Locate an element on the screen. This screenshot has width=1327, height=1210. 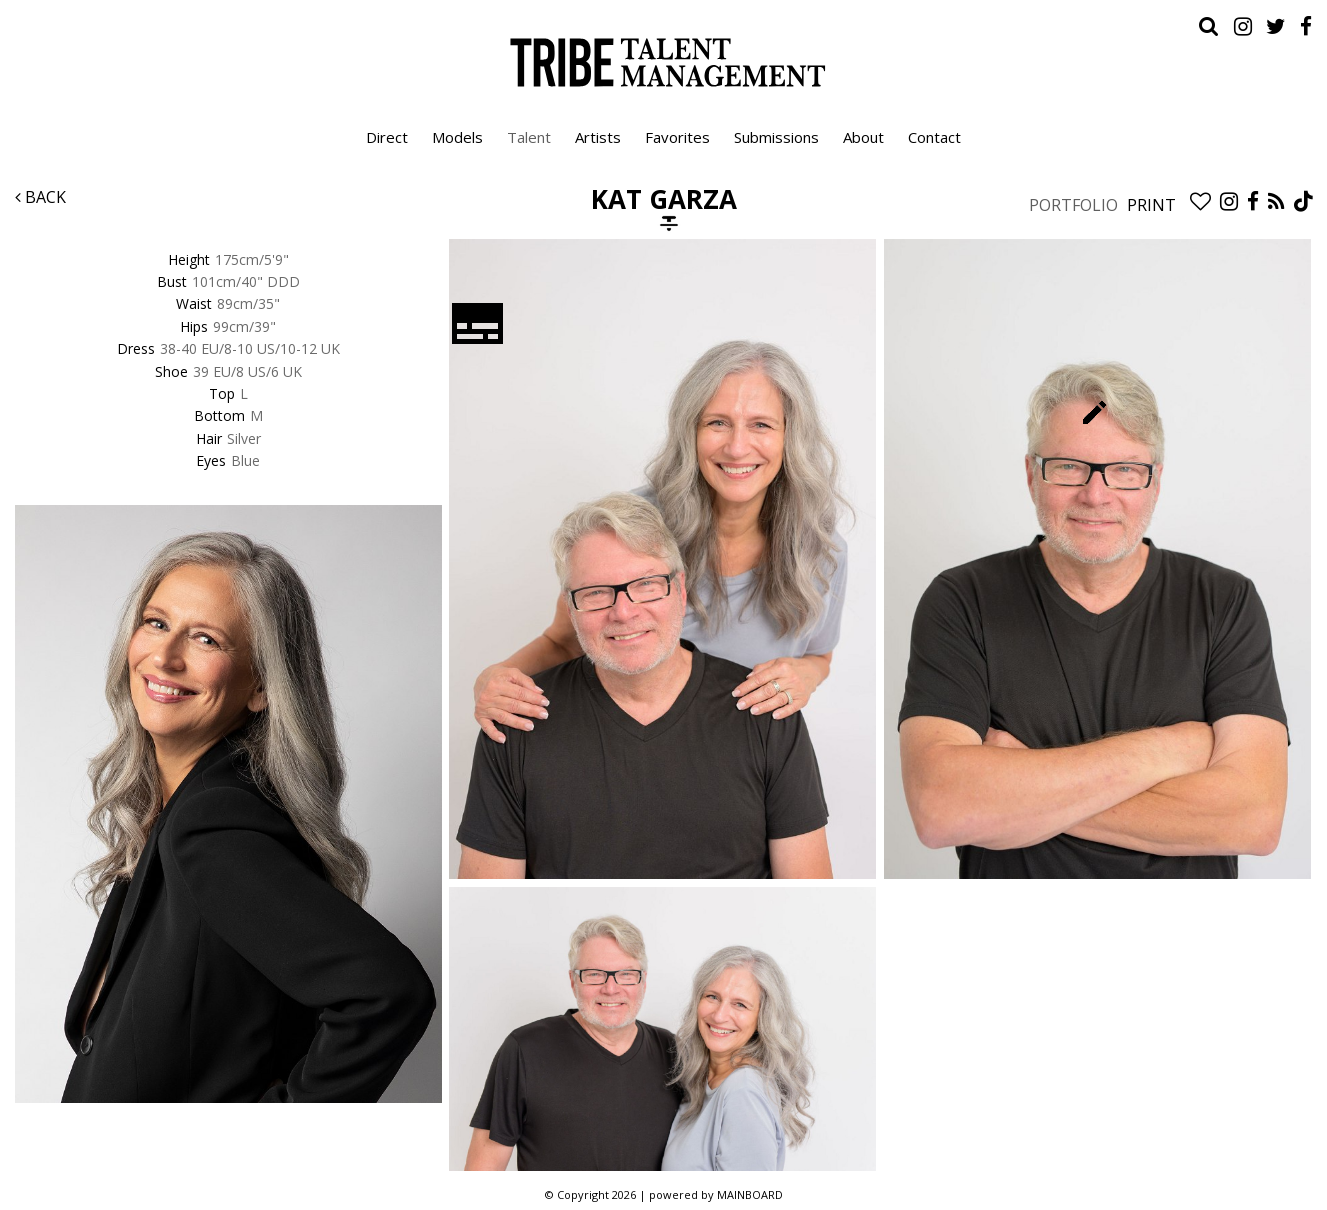
apply strikethrough formatting to selected text is located at coordinates (669, 224).